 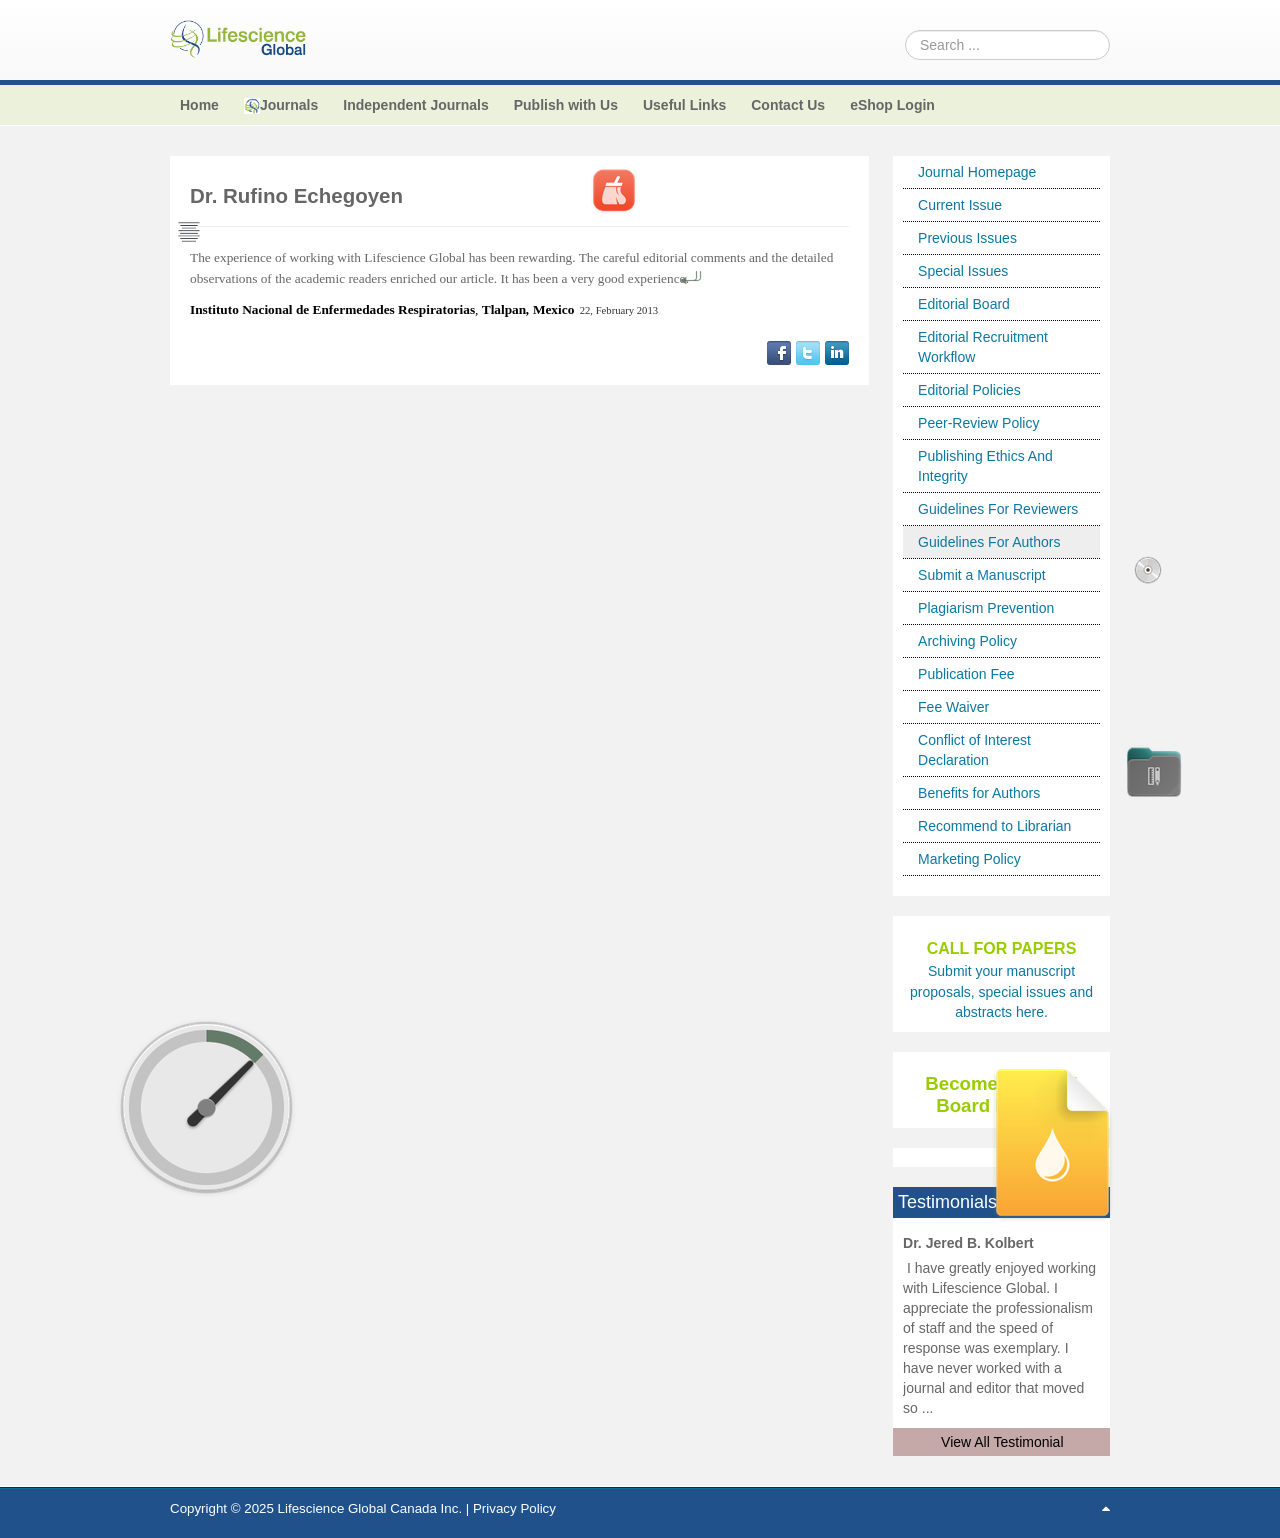 I want to click on indicates a blu-ray disc drive or media, so click(x=1148, y=570).